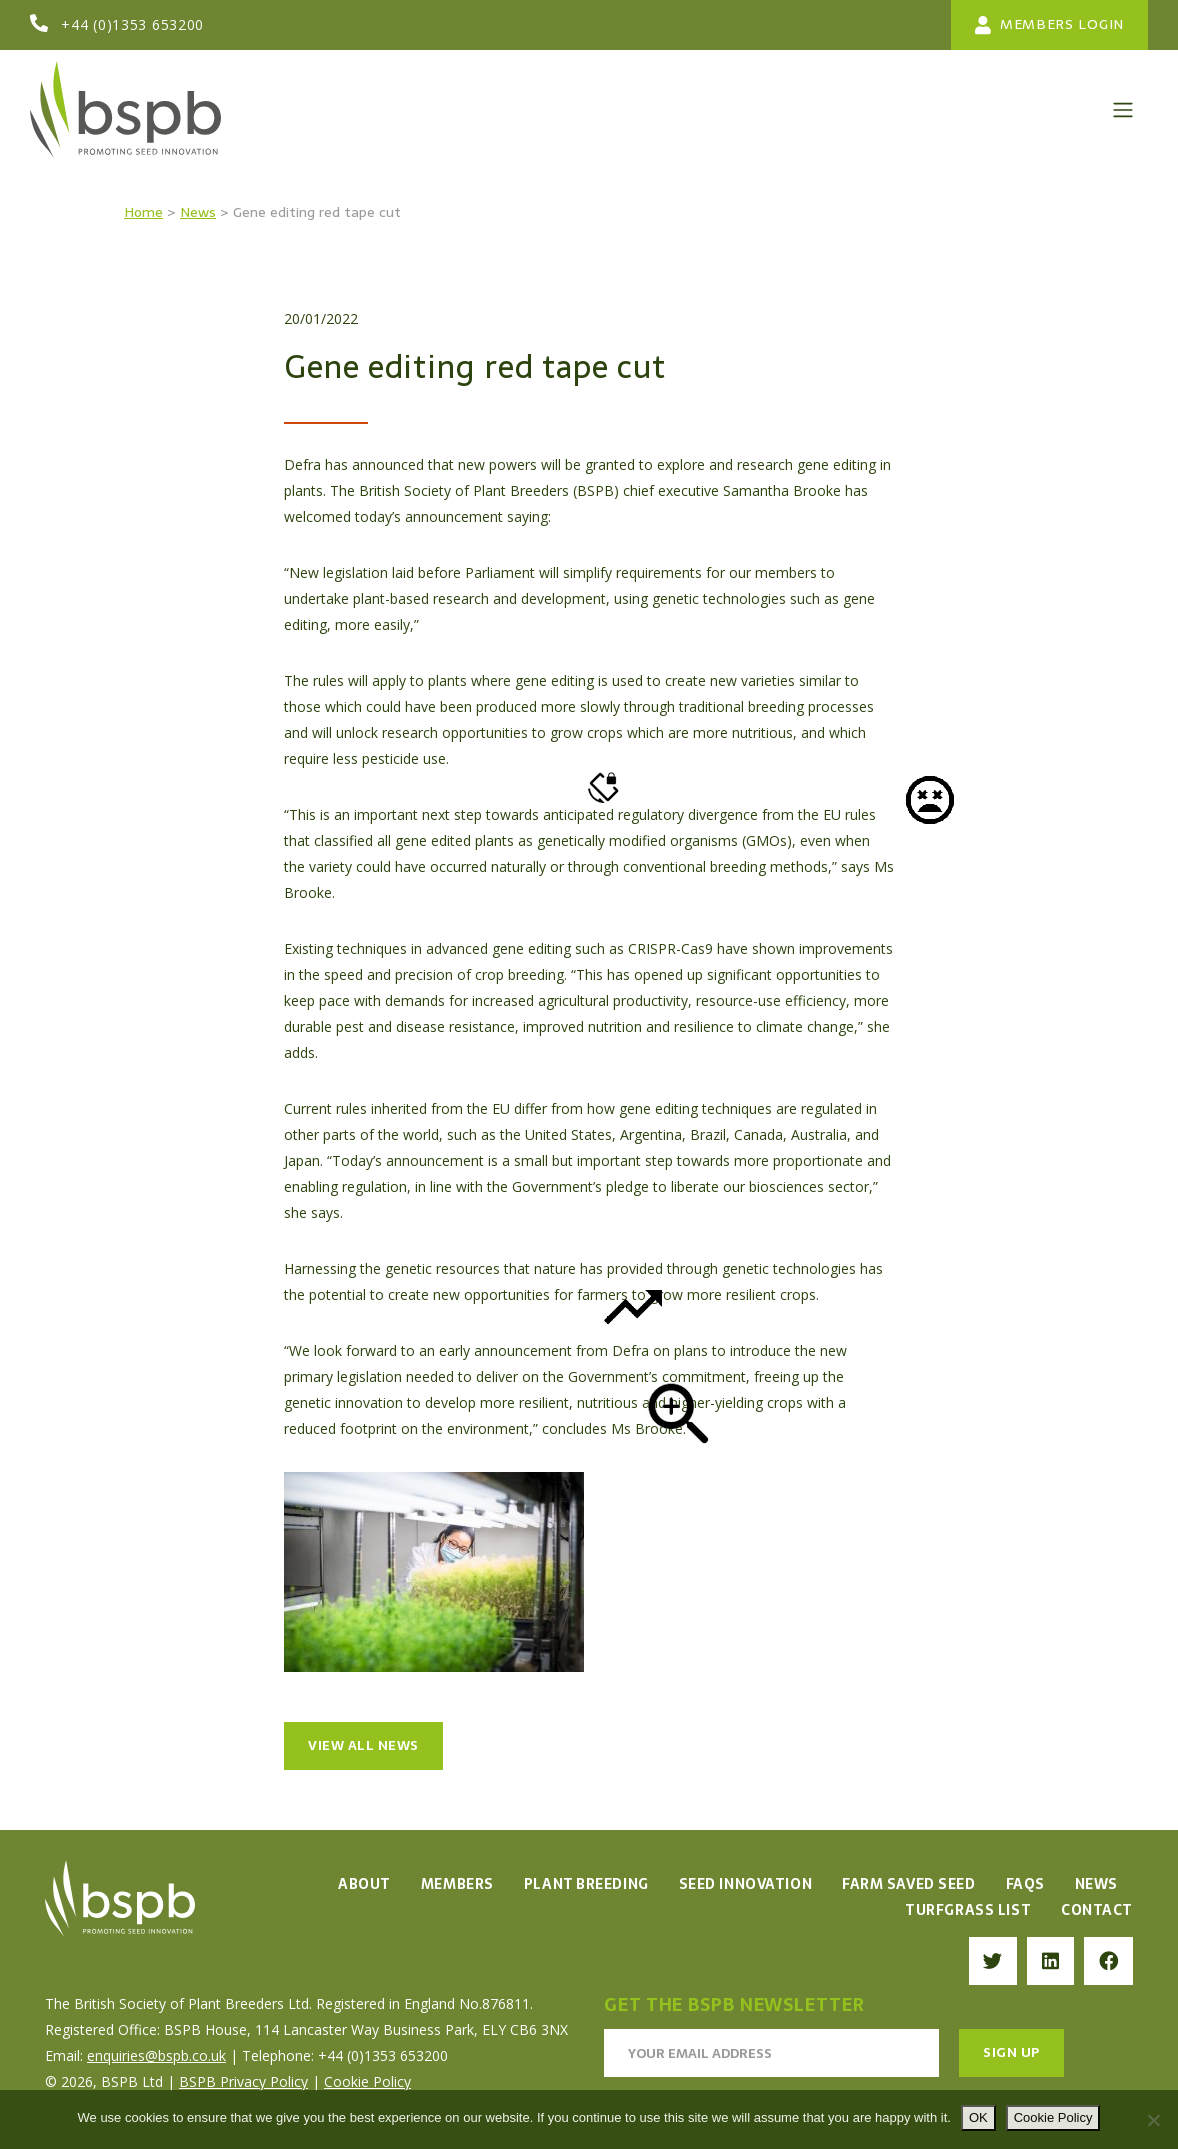 This screenshot has width=1178, height=2149. What do you see at coordinates (604, 787) in the screenshot?
I see `lock screen rotation to current orientation` at bounding box center [604, 787].